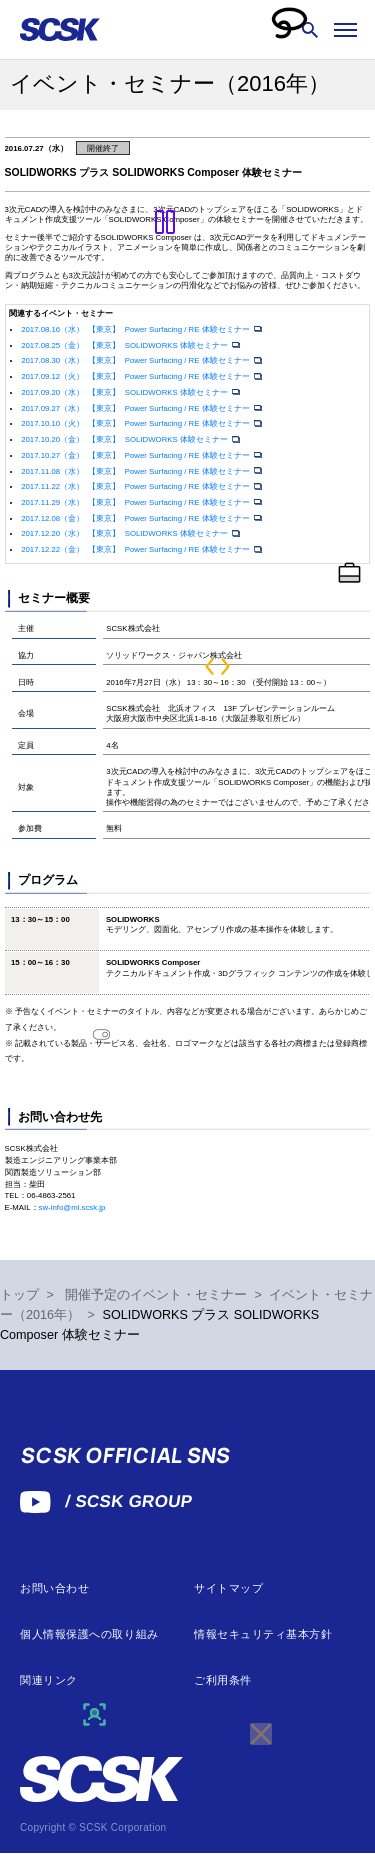 Image resolution: width=375 pixels, height=1854 pixels. What do you see at coordinates (101, 1034) in the screenshot?
I see `toggle switch in the on position` at bounding box center [101, 1034].